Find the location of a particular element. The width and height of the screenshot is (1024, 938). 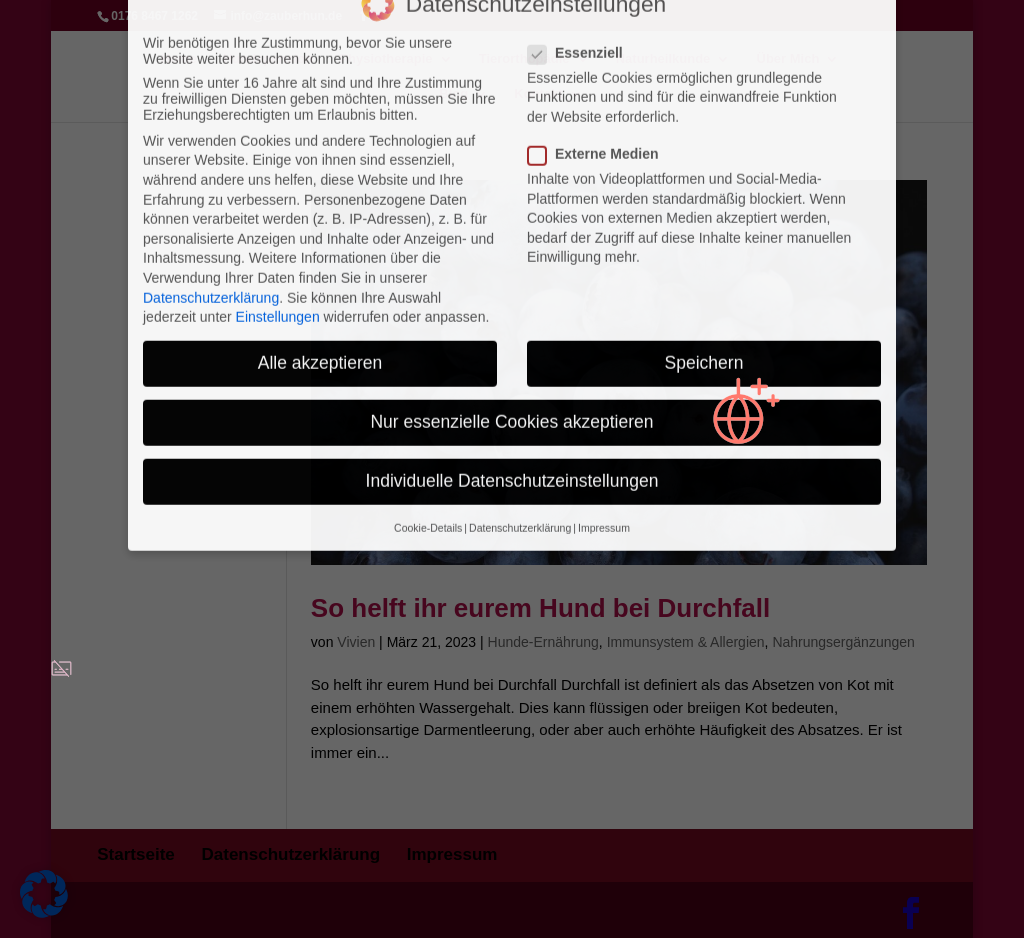

access party or event mode is located at coordinates (743, 412).